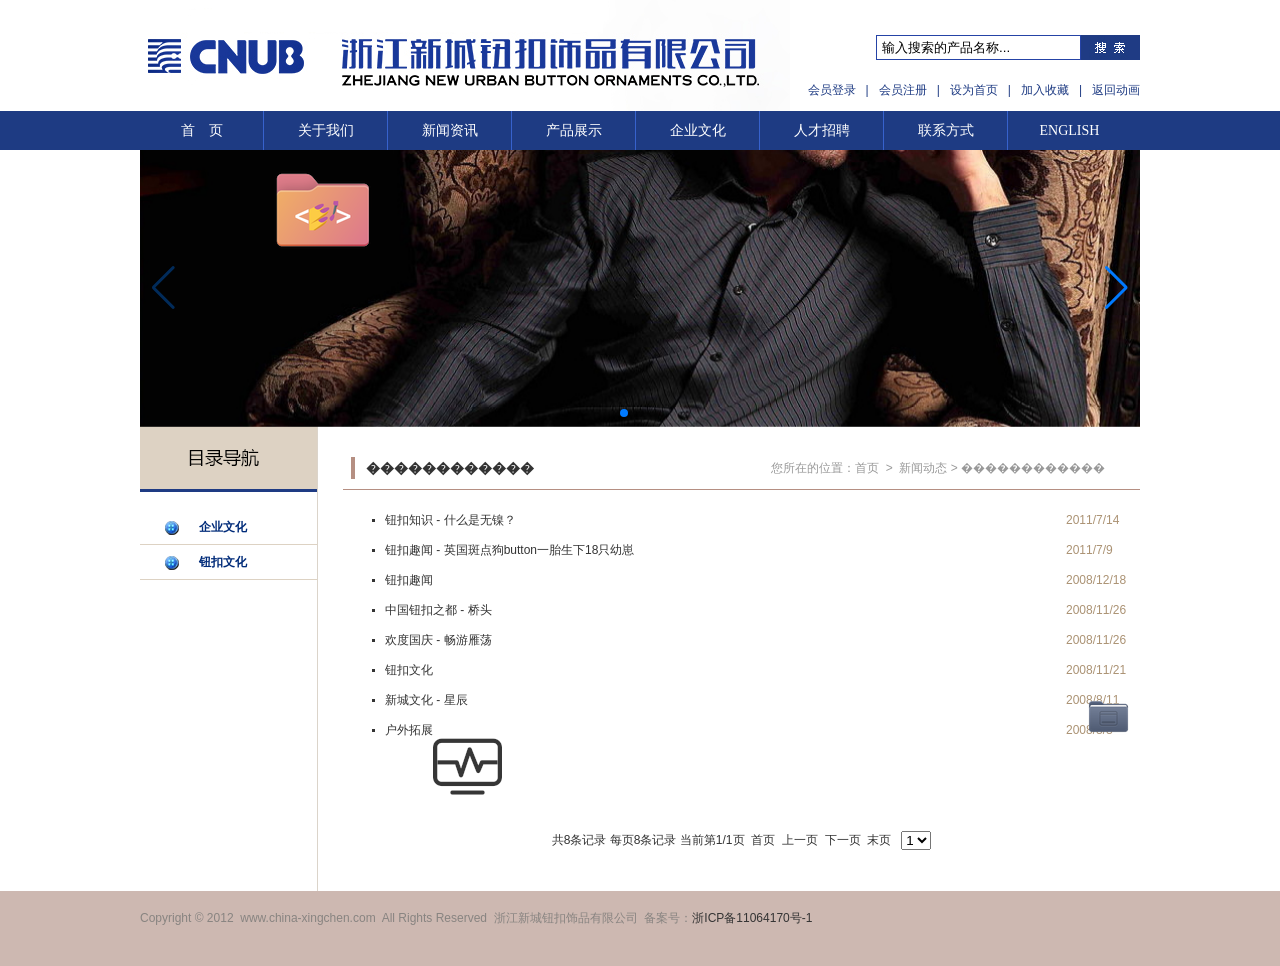 The height and width of the screenshot is (966, 1280). Describe the element at coordinates (1108, 716) in the screenshot. I see `open desktop folder` at that location.